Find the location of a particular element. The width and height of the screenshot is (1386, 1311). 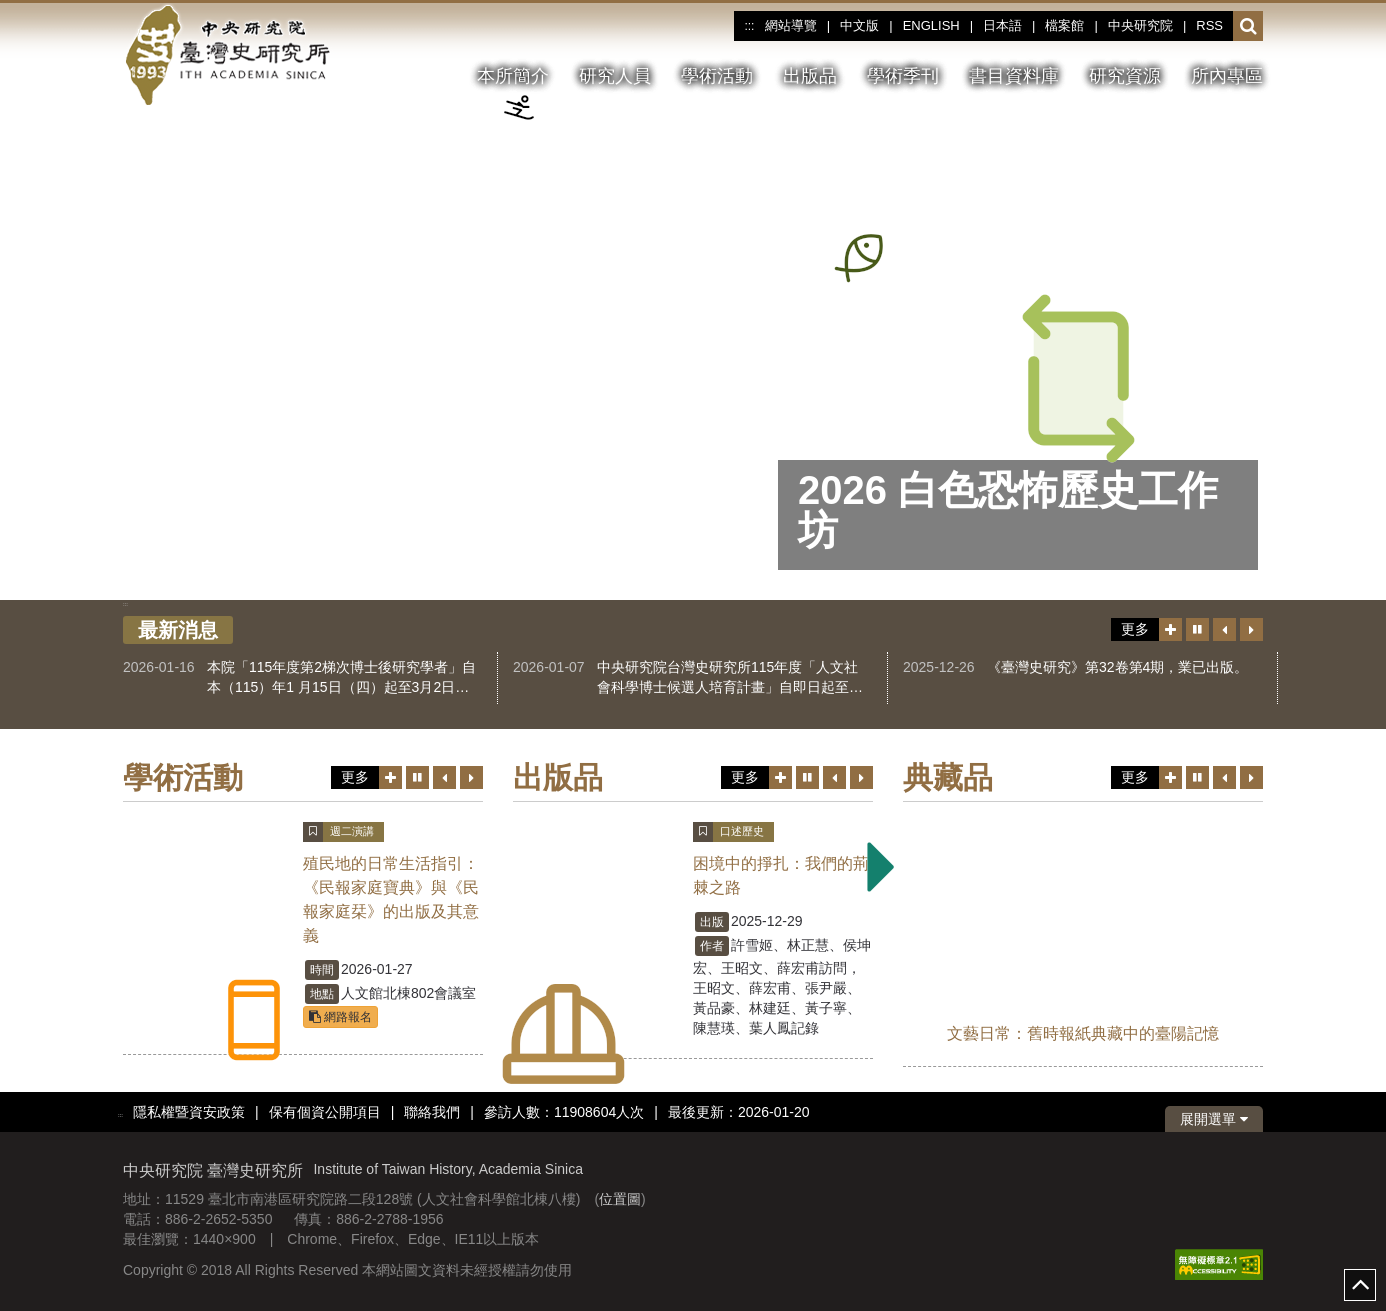

play media or start playback is located at coordinates (881, 867).